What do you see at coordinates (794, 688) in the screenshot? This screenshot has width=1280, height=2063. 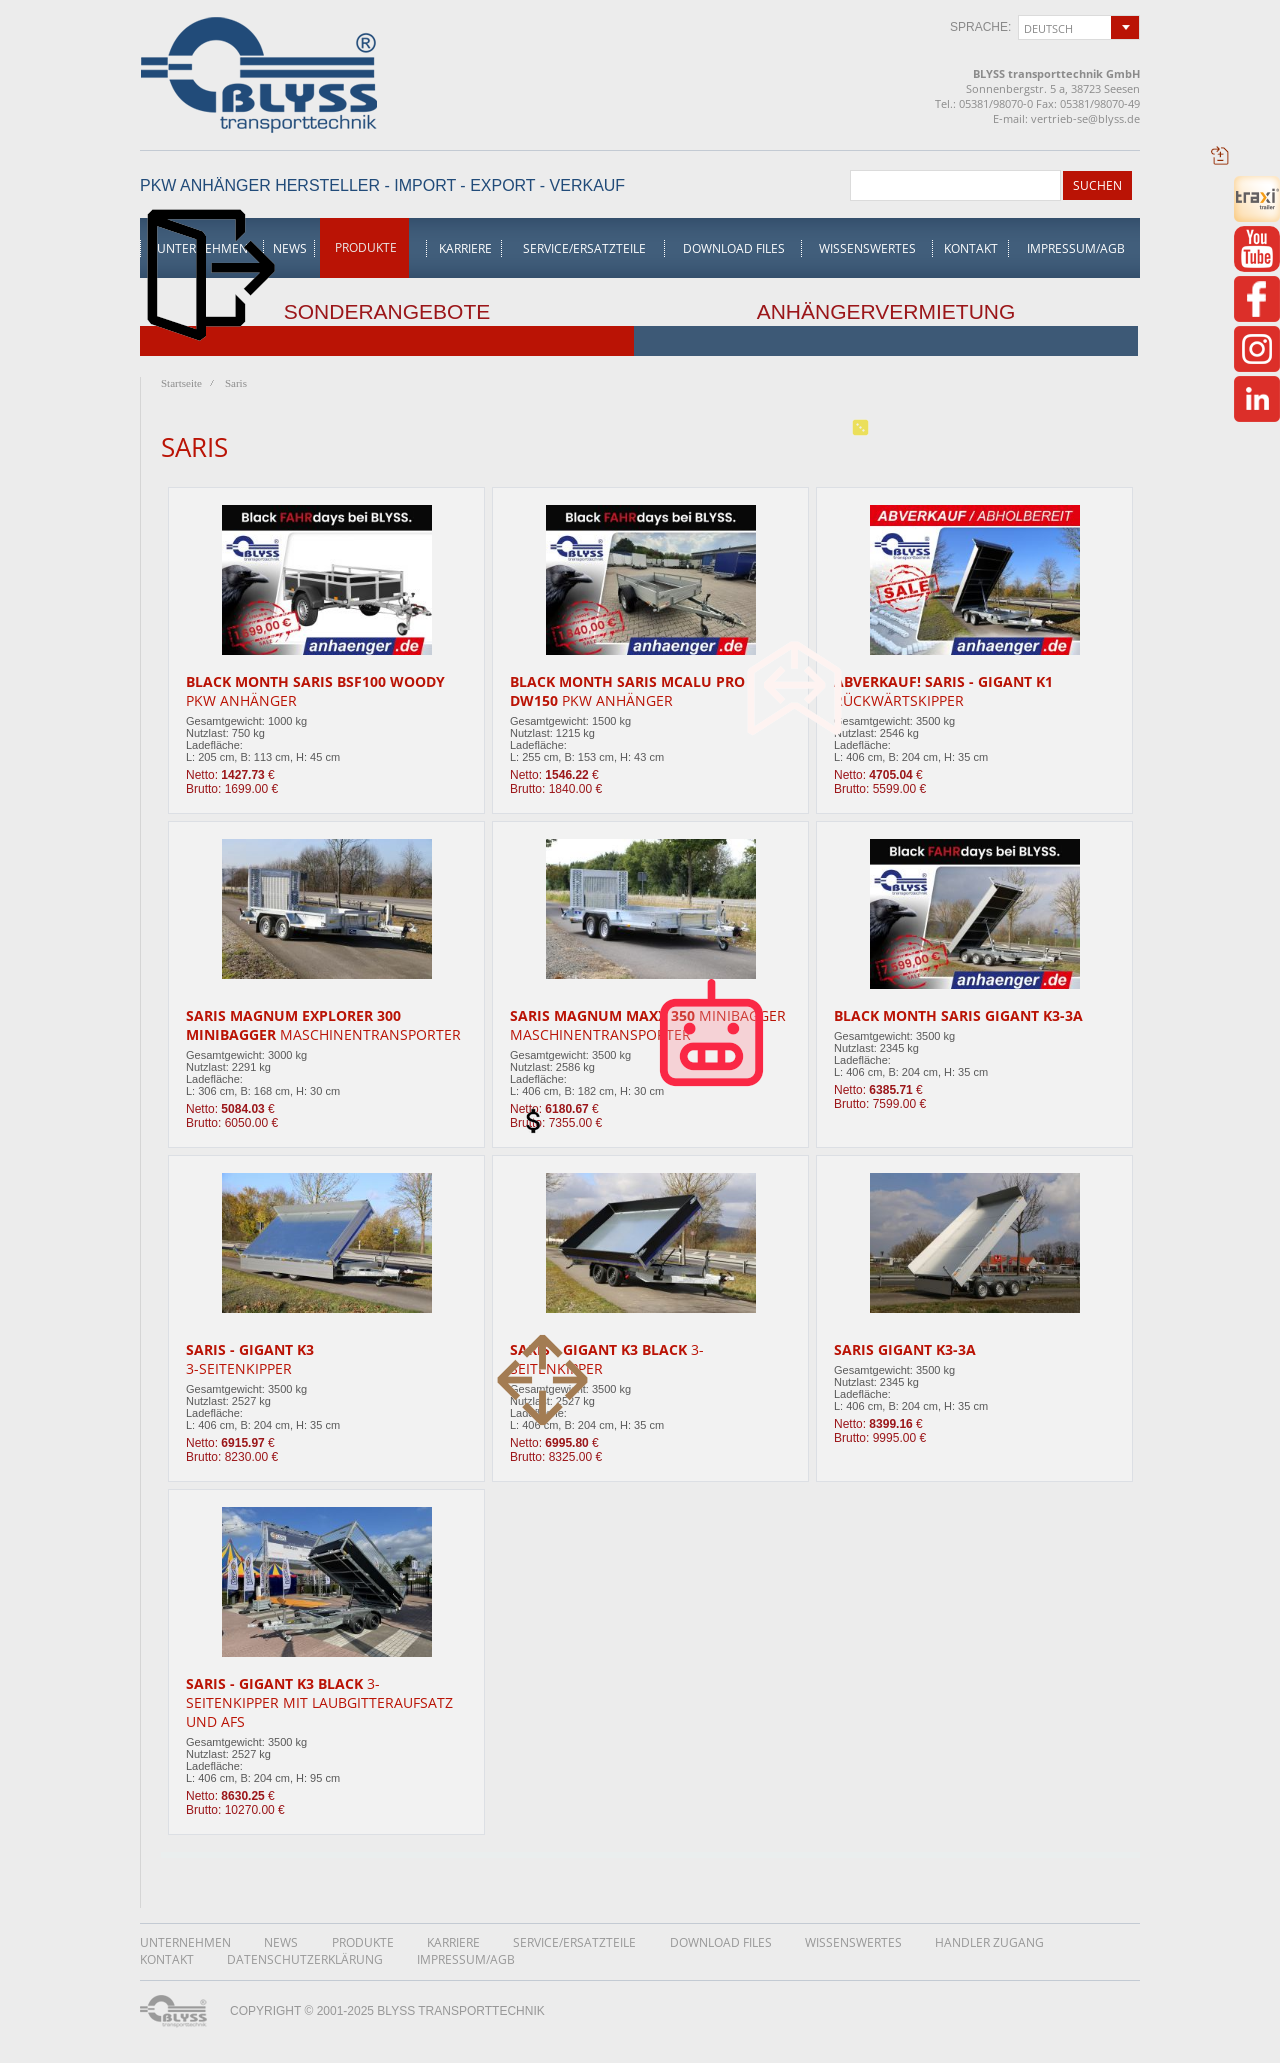 I see `mirror or flip content horizontally` at bounding box center [794, 688].